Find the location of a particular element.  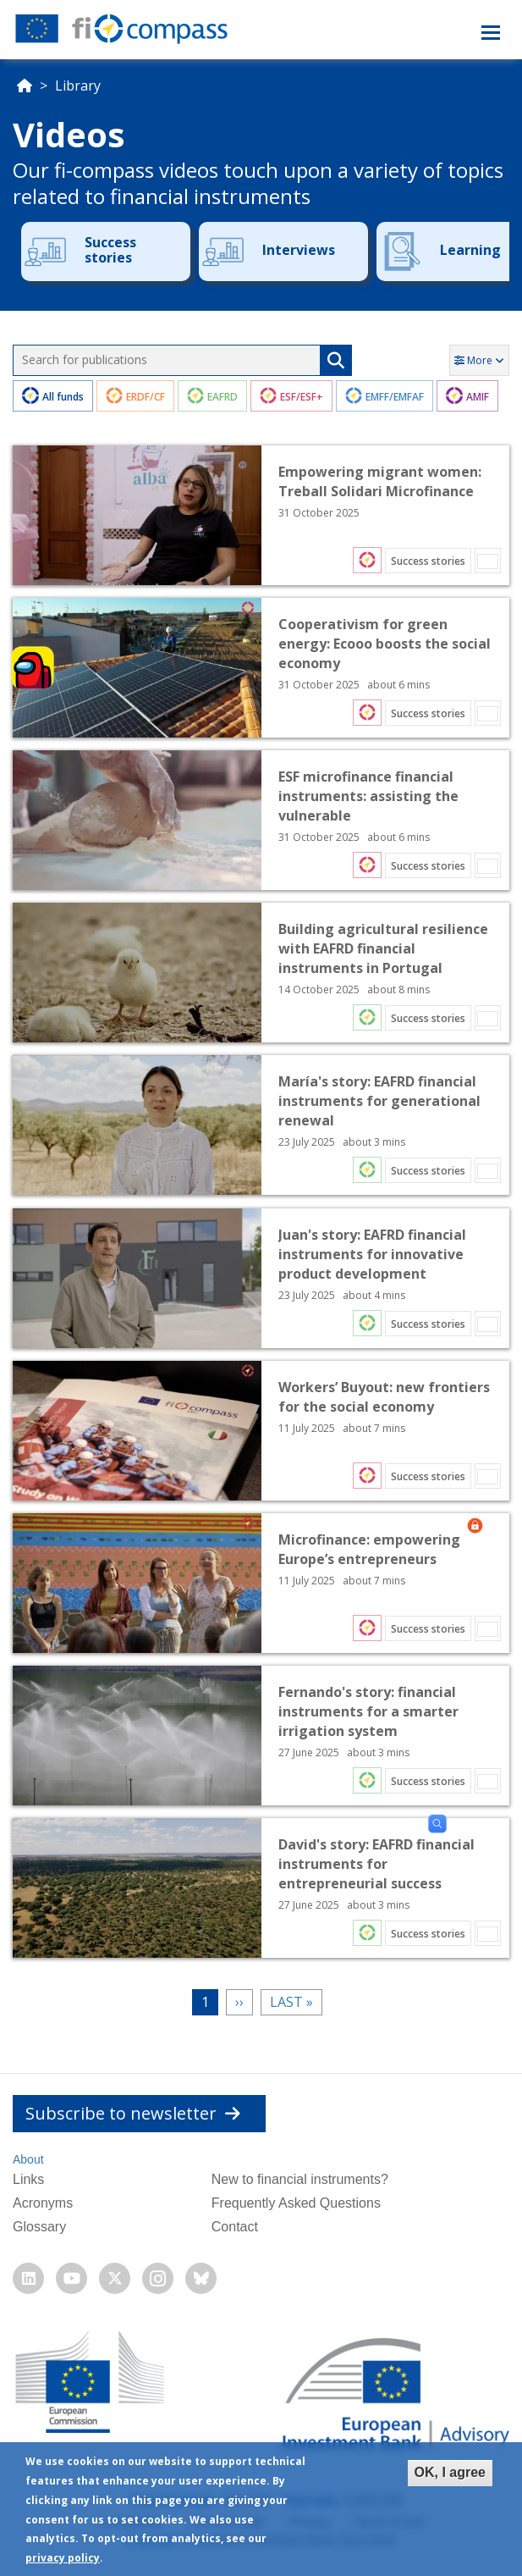

open search preferences or settings is located at coordinates (437, 1824).